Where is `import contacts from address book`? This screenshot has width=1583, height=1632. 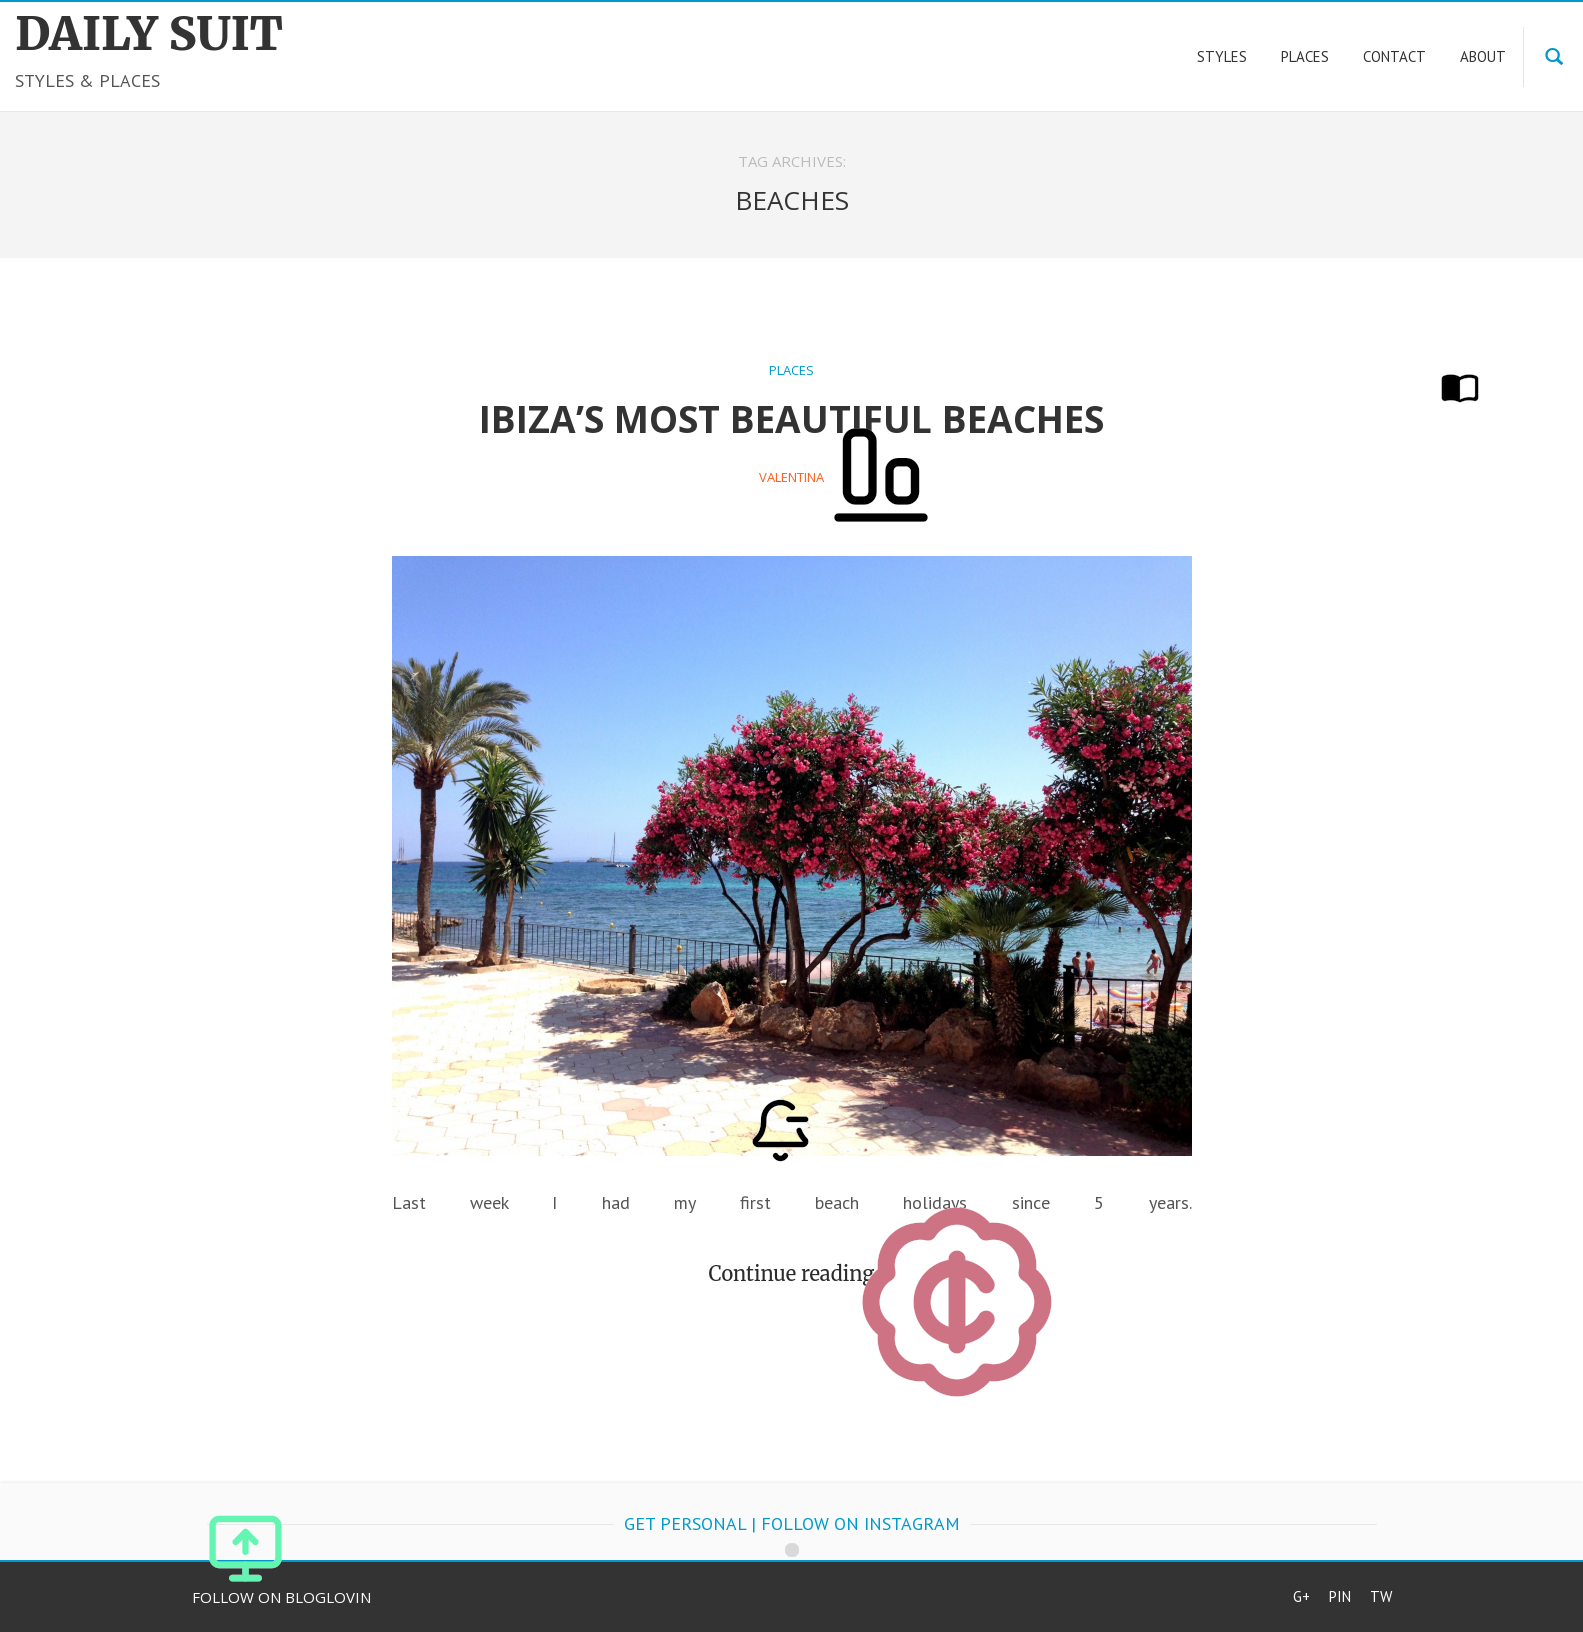
import contacts from address book is located at coordinates (1460, 387).